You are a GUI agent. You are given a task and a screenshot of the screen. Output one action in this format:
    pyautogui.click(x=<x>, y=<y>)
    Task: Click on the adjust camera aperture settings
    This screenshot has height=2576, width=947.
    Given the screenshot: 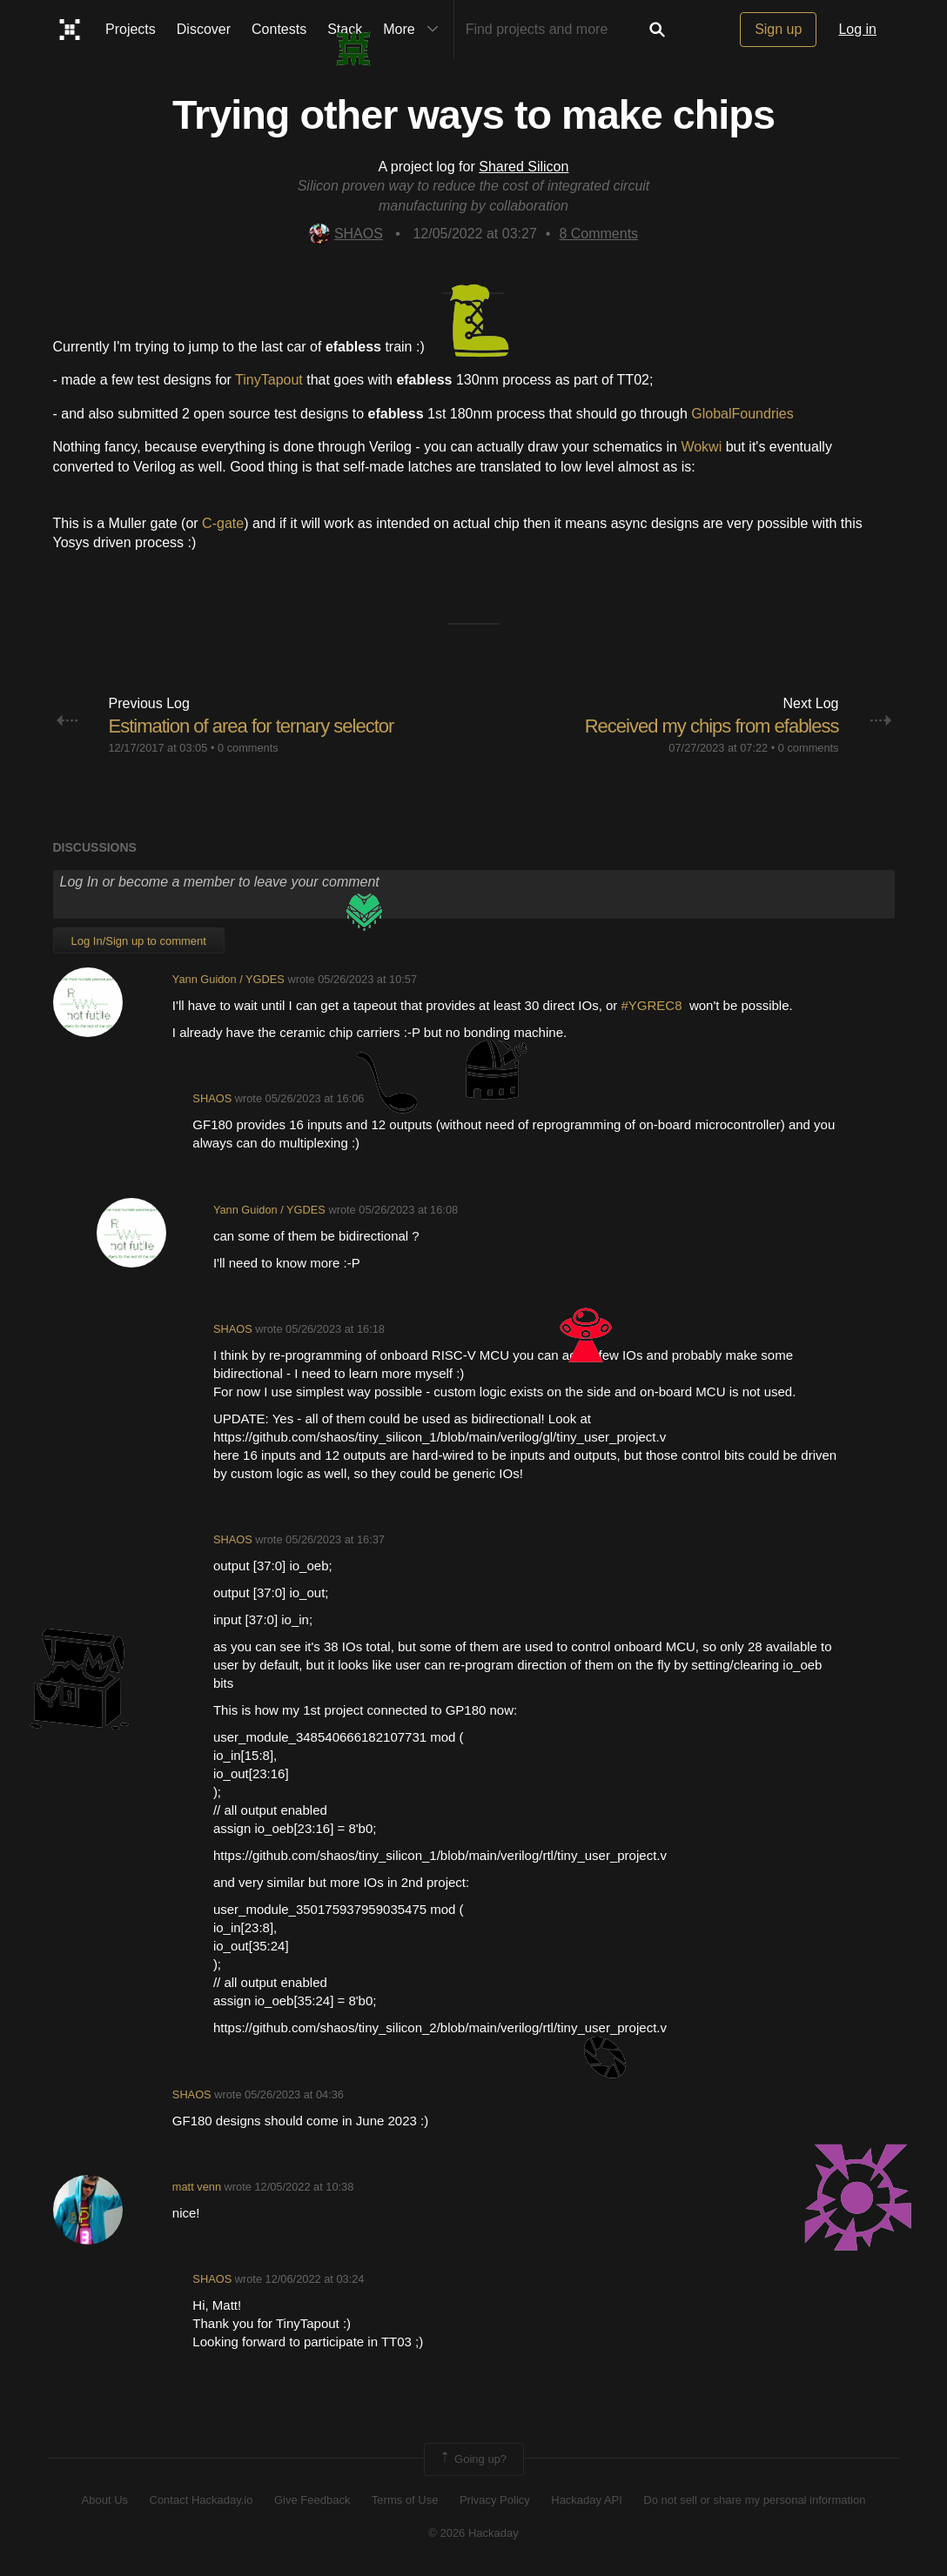 What is the action you would take?
    pyautogui.click(x=605, y=2057)
    